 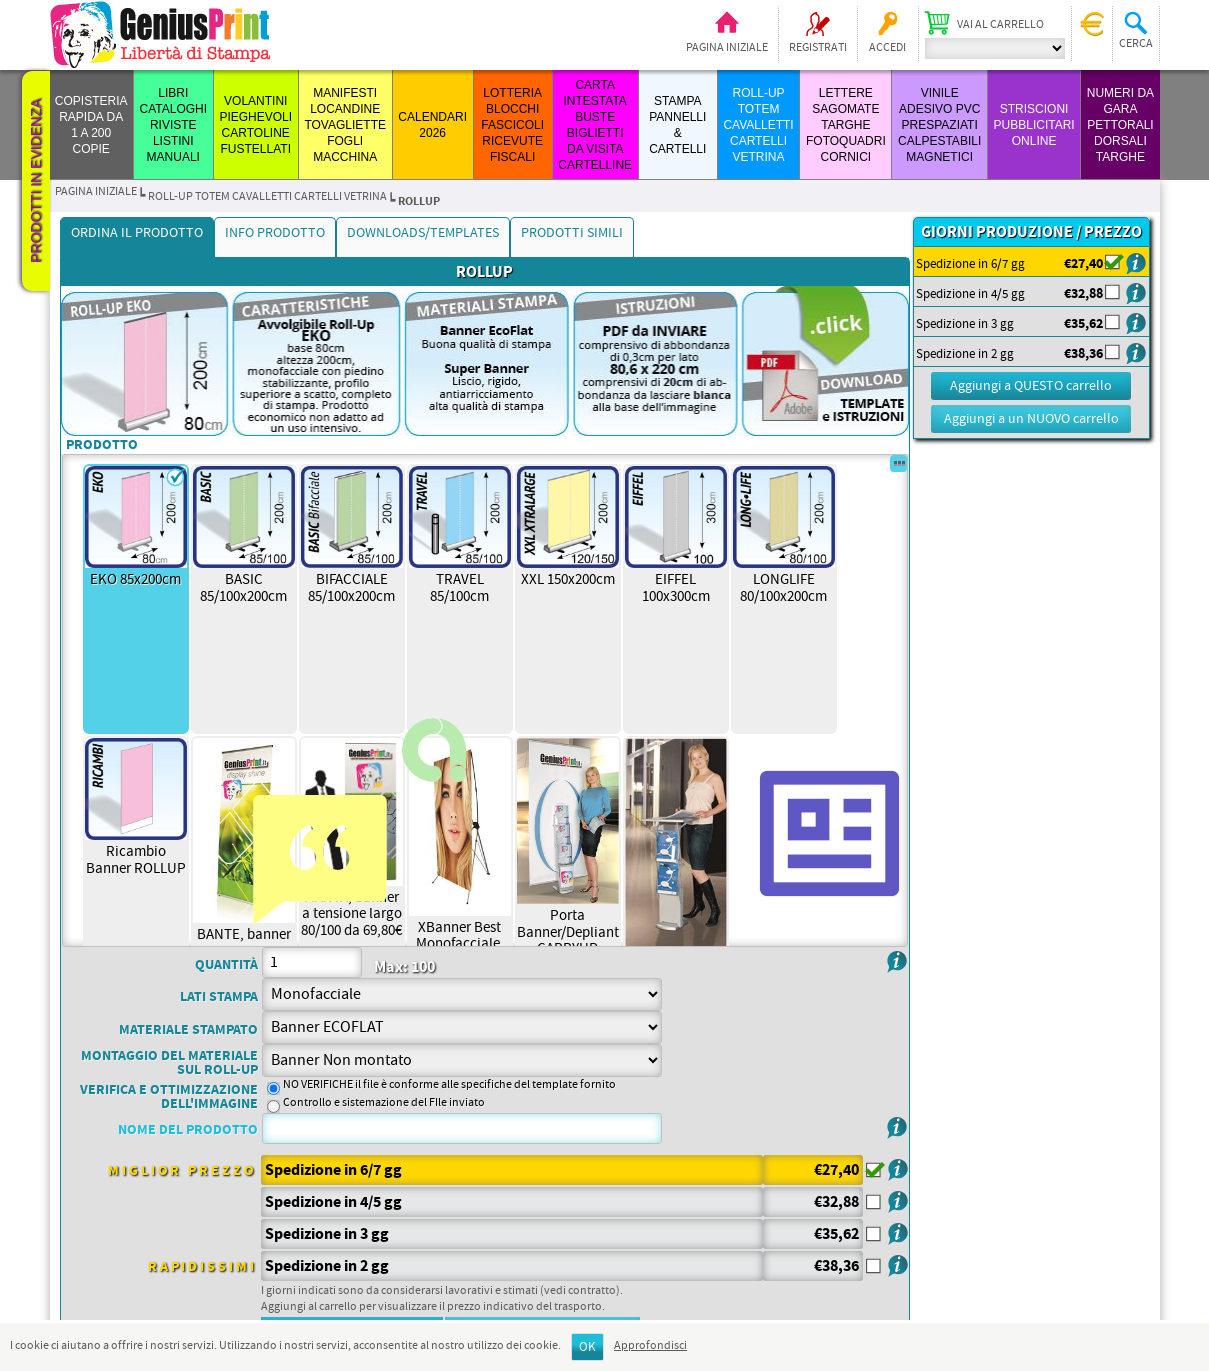 What do you see at coordinates (434, 750) in the screenshot?
I see `google admob logo` at bounding box center [434, 750].